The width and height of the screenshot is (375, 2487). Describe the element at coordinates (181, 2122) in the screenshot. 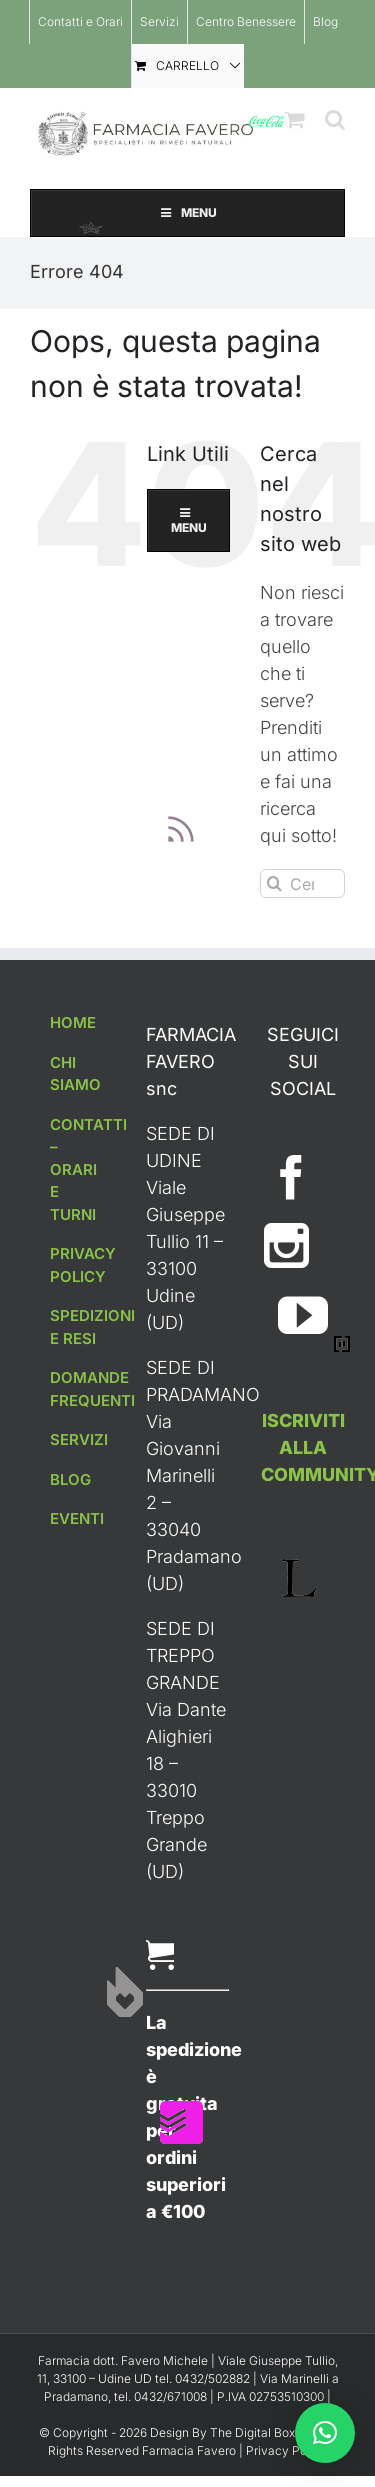

I see `open Todoist app` at that location.